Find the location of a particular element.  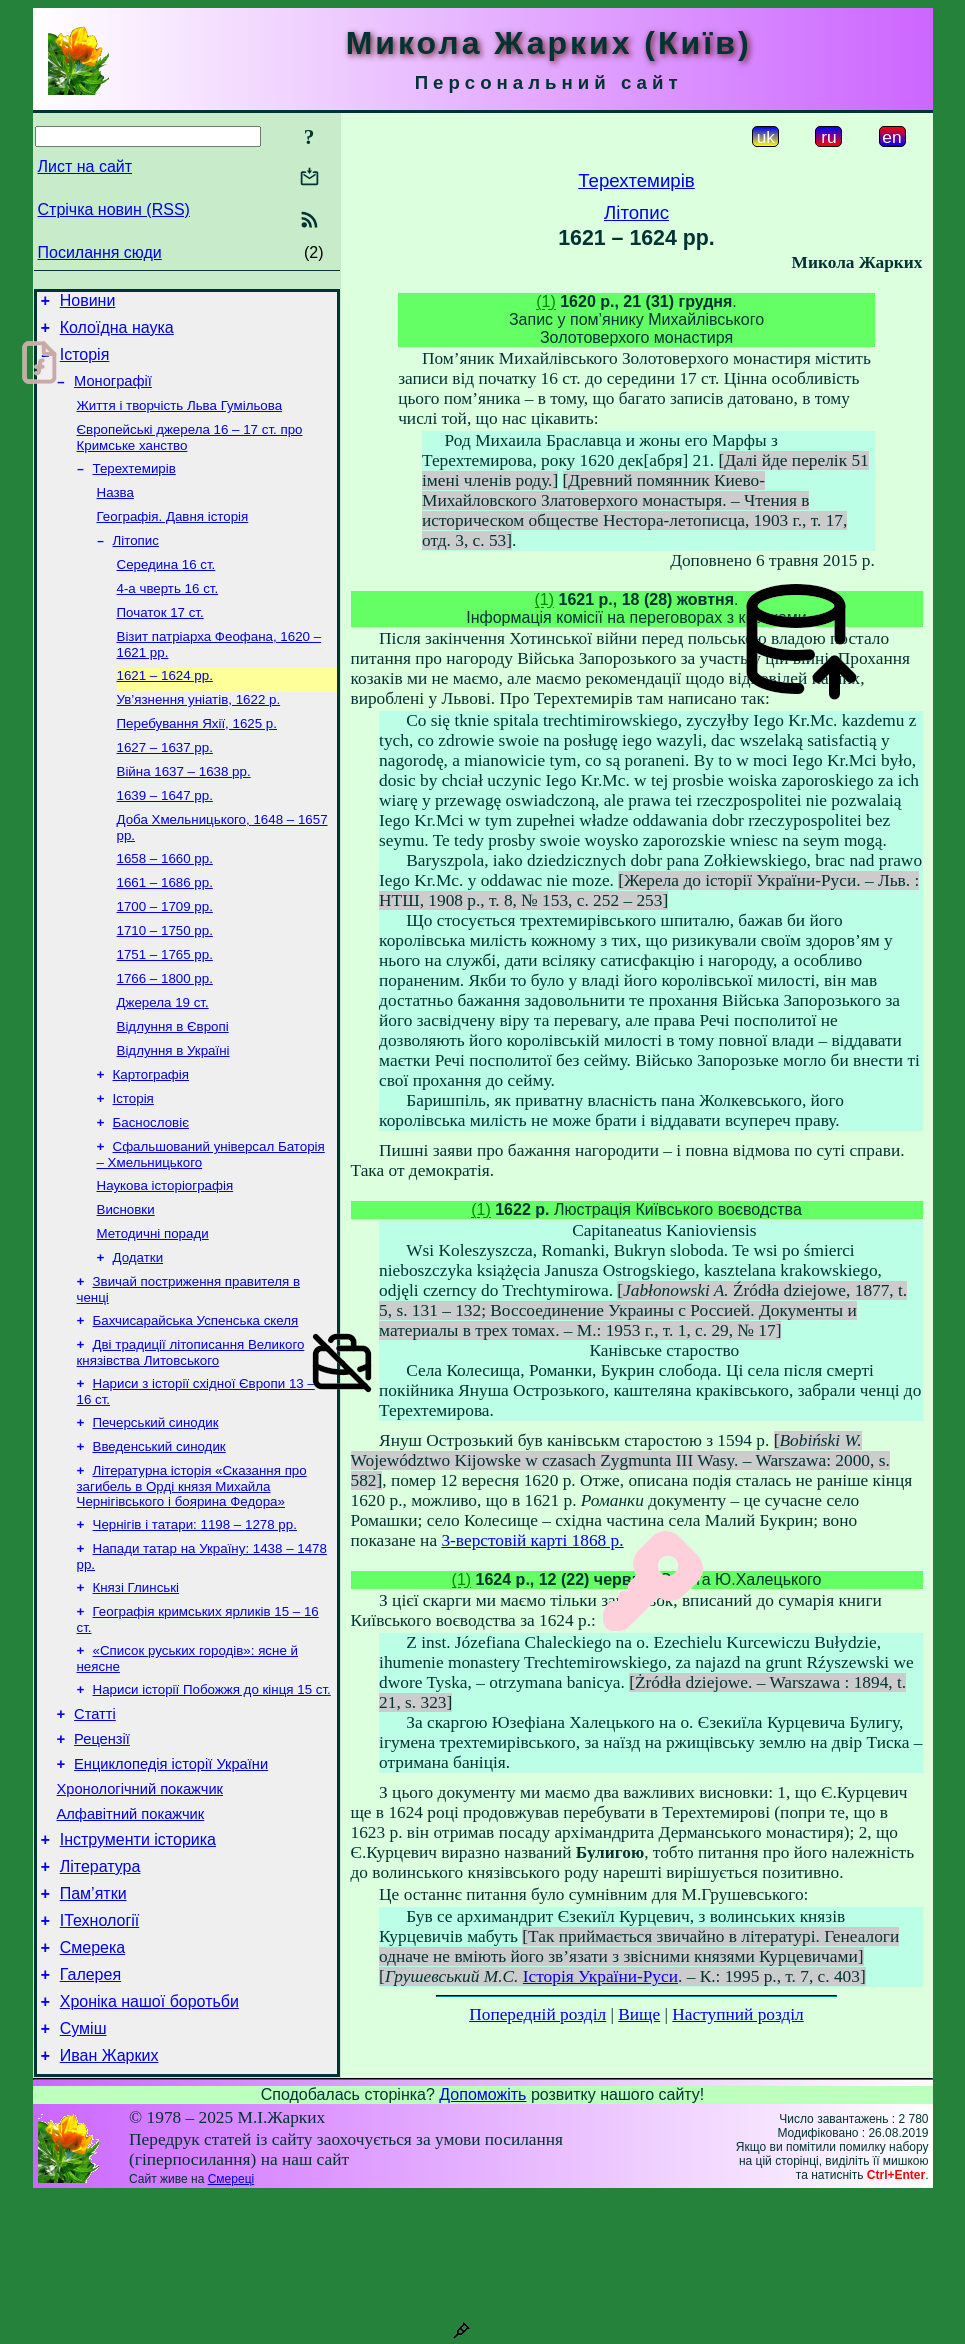

indicates accessibility or mobility assistance options is located at coordinates (461, 2330).